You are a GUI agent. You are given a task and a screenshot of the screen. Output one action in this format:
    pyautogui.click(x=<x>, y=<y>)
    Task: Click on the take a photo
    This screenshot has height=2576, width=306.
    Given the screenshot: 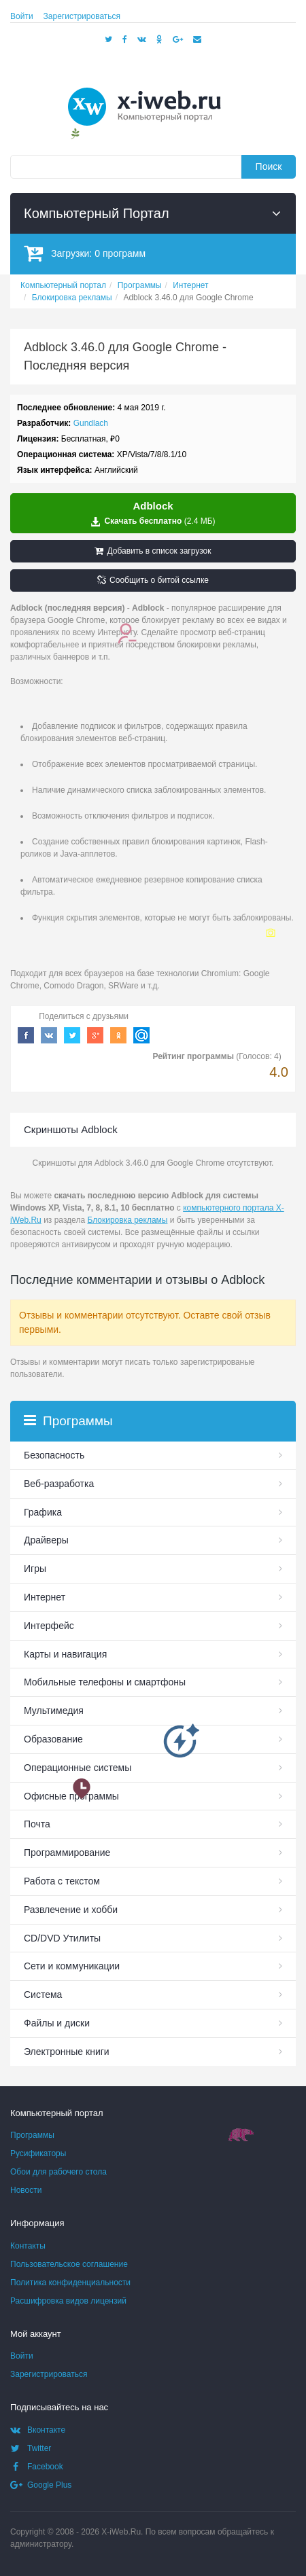 What is the action you would take?
    pyautogui.click(x=271, y=933)
    